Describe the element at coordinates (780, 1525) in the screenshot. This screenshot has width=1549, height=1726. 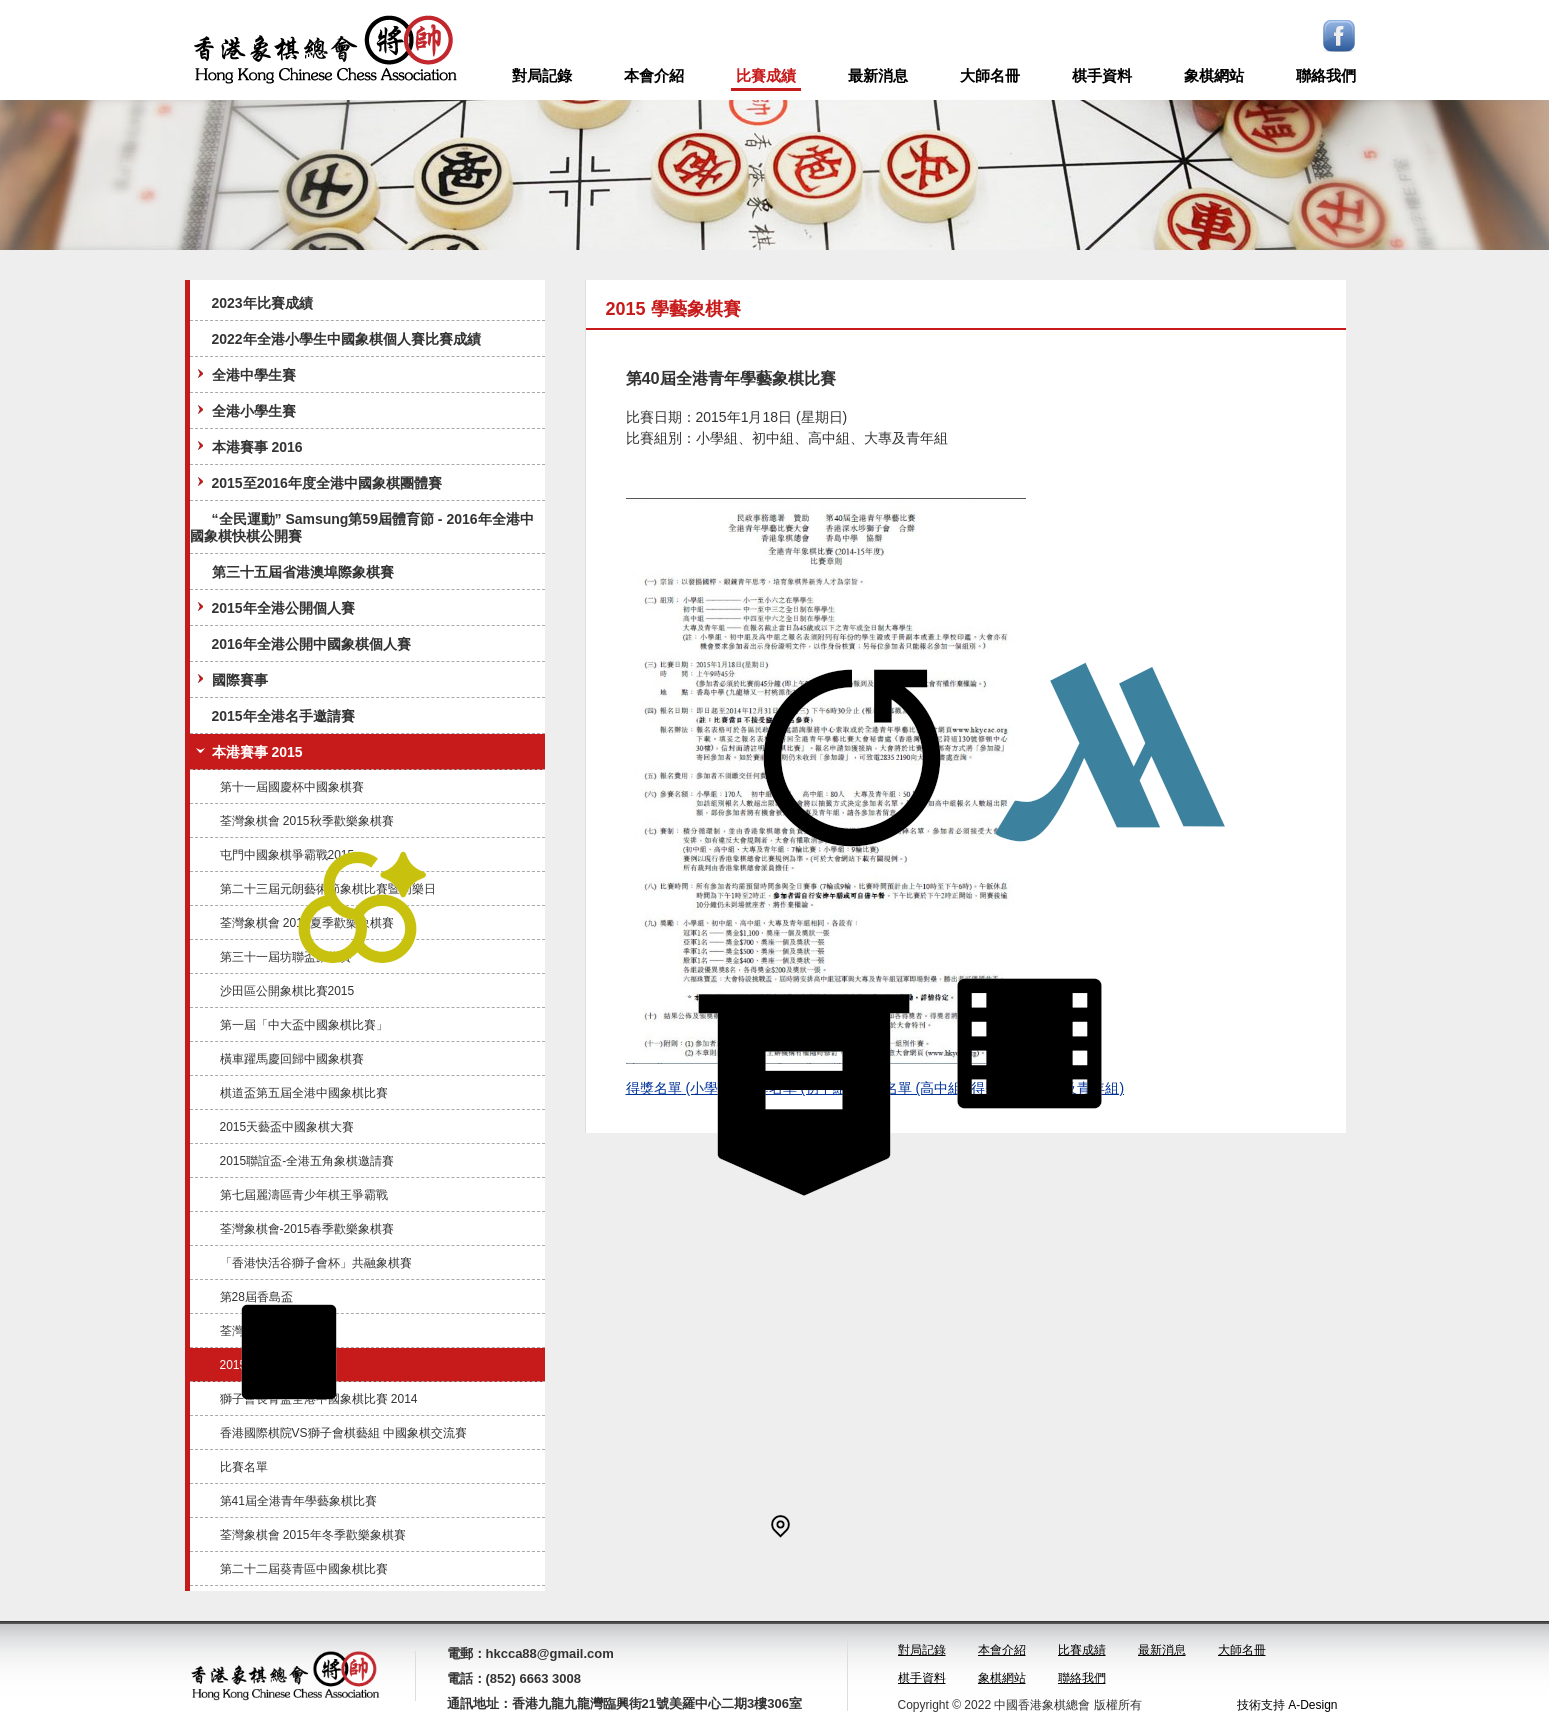
I see `mark a location on the map` at that location.